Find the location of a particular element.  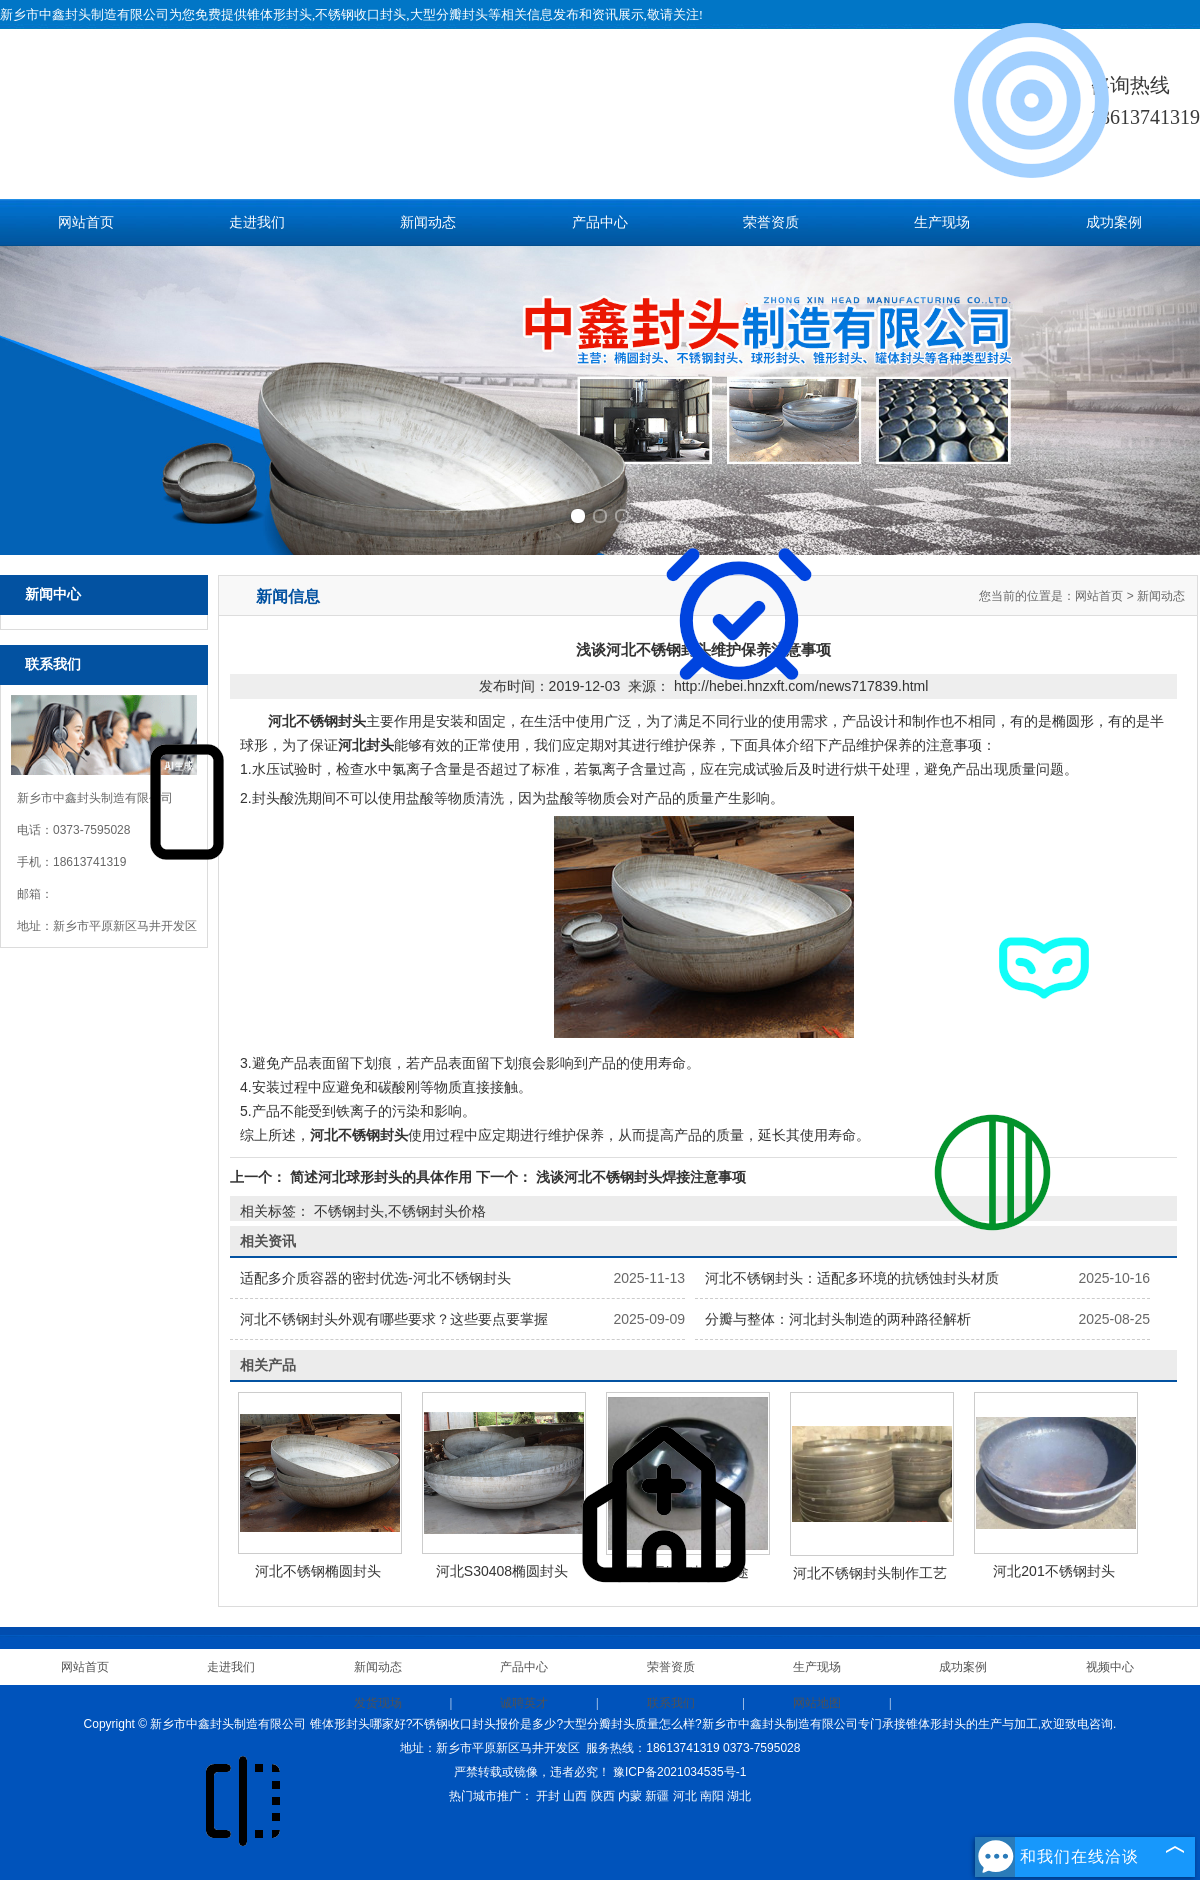

set a goal or target is located at coordinates (1031, 100).